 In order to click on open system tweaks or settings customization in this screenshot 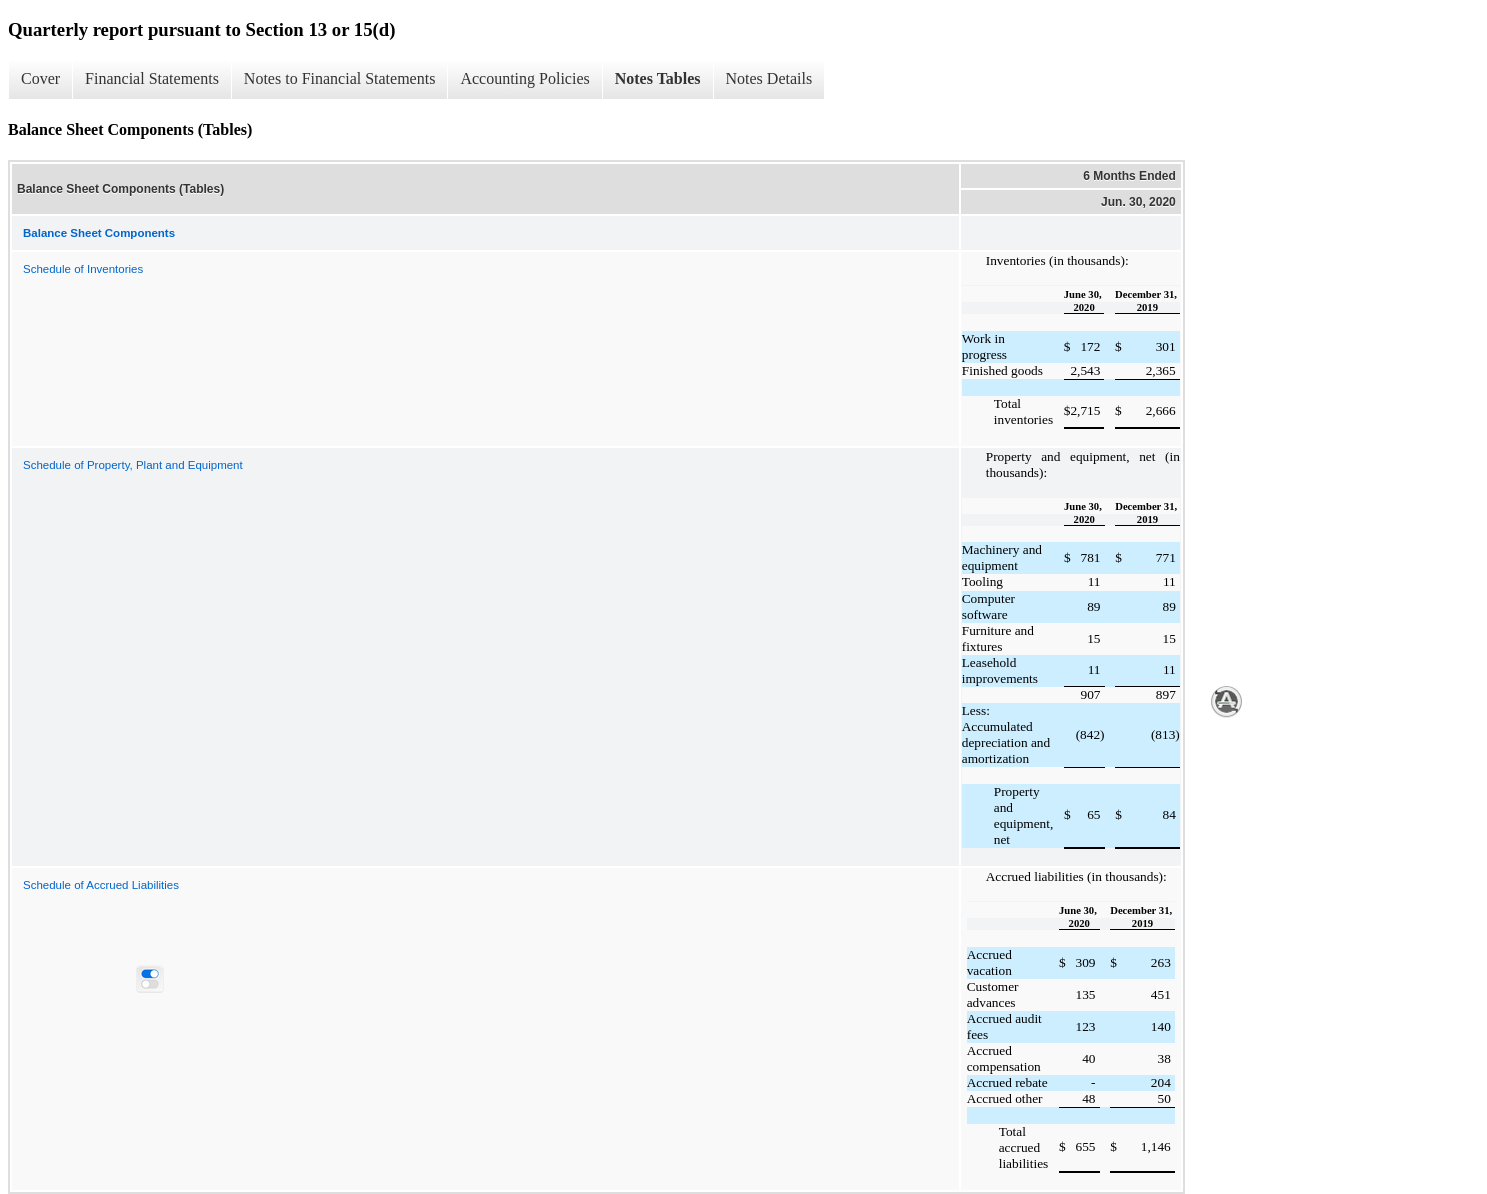, I will do `click(150, 979)`.